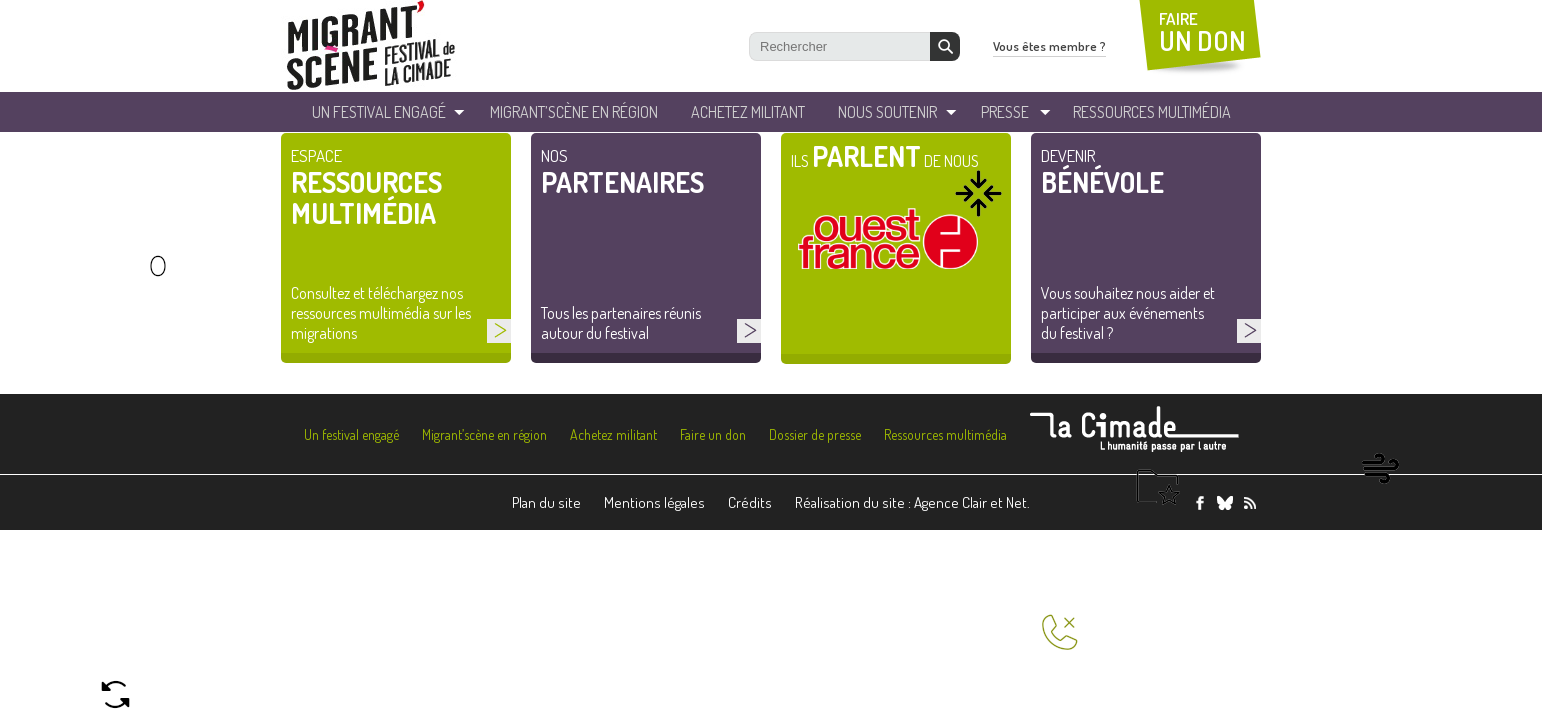 This screenshot has height=720, width=1542. I want to click on access your starred or favorite folders, so click(1157, 485).